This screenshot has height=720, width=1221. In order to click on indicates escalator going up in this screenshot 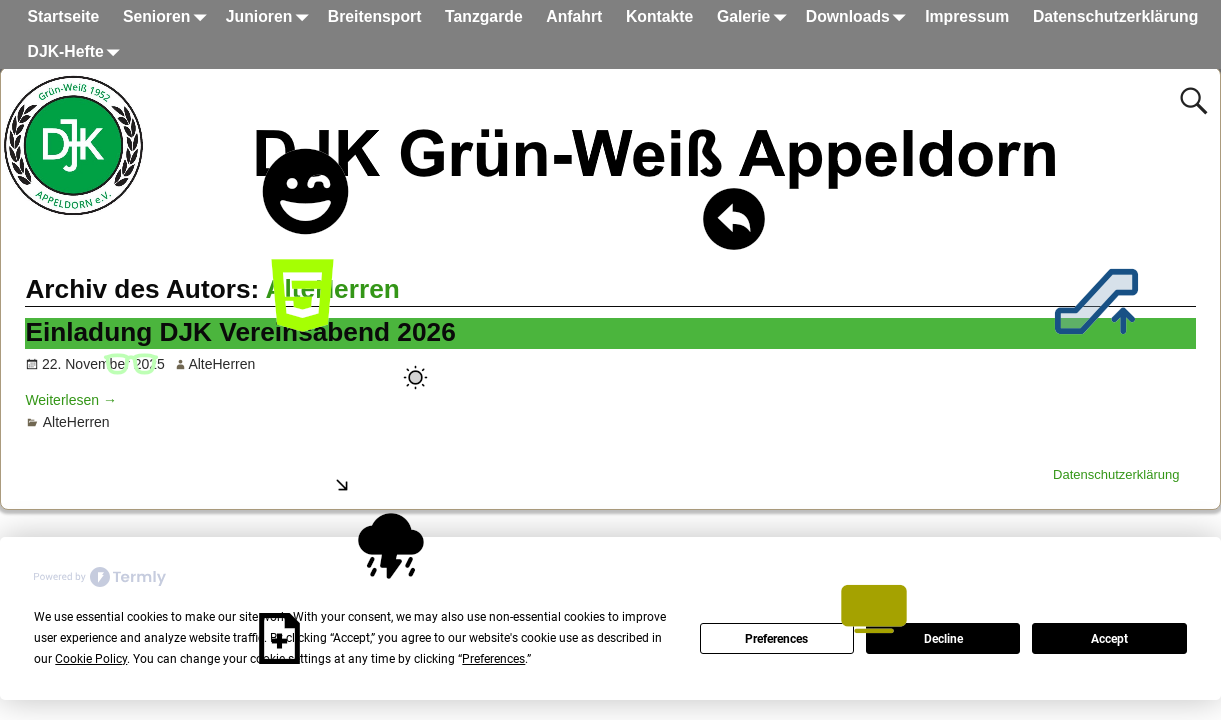, I will do `click(1096, 301)`.